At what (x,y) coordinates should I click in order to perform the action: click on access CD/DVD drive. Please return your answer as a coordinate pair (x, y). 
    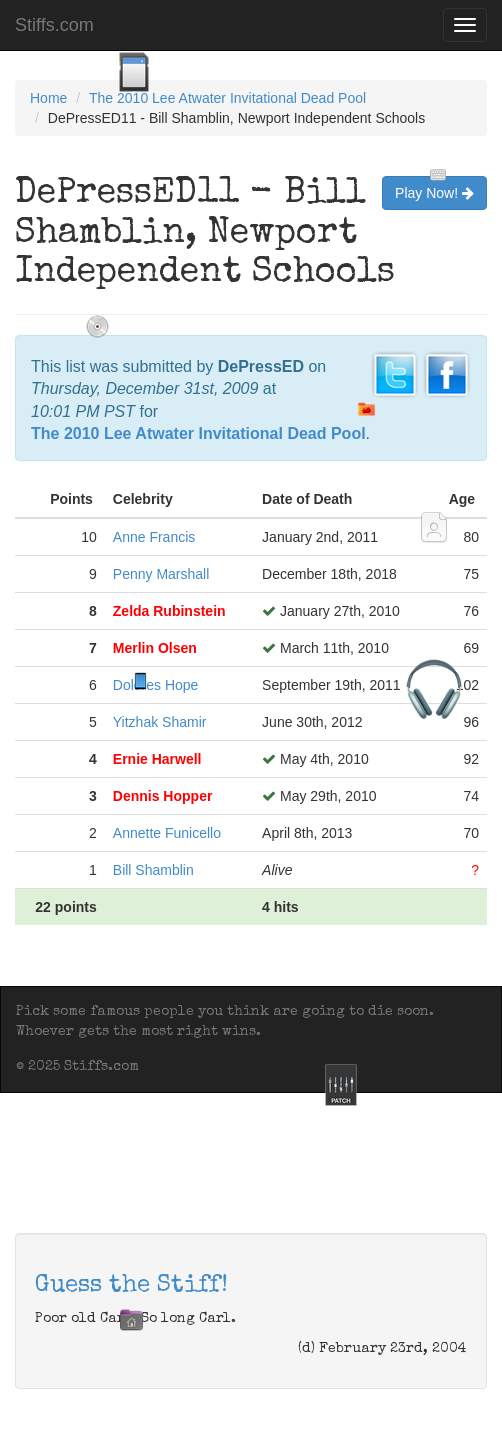
    Looking at the image, I should click on (97, 326).